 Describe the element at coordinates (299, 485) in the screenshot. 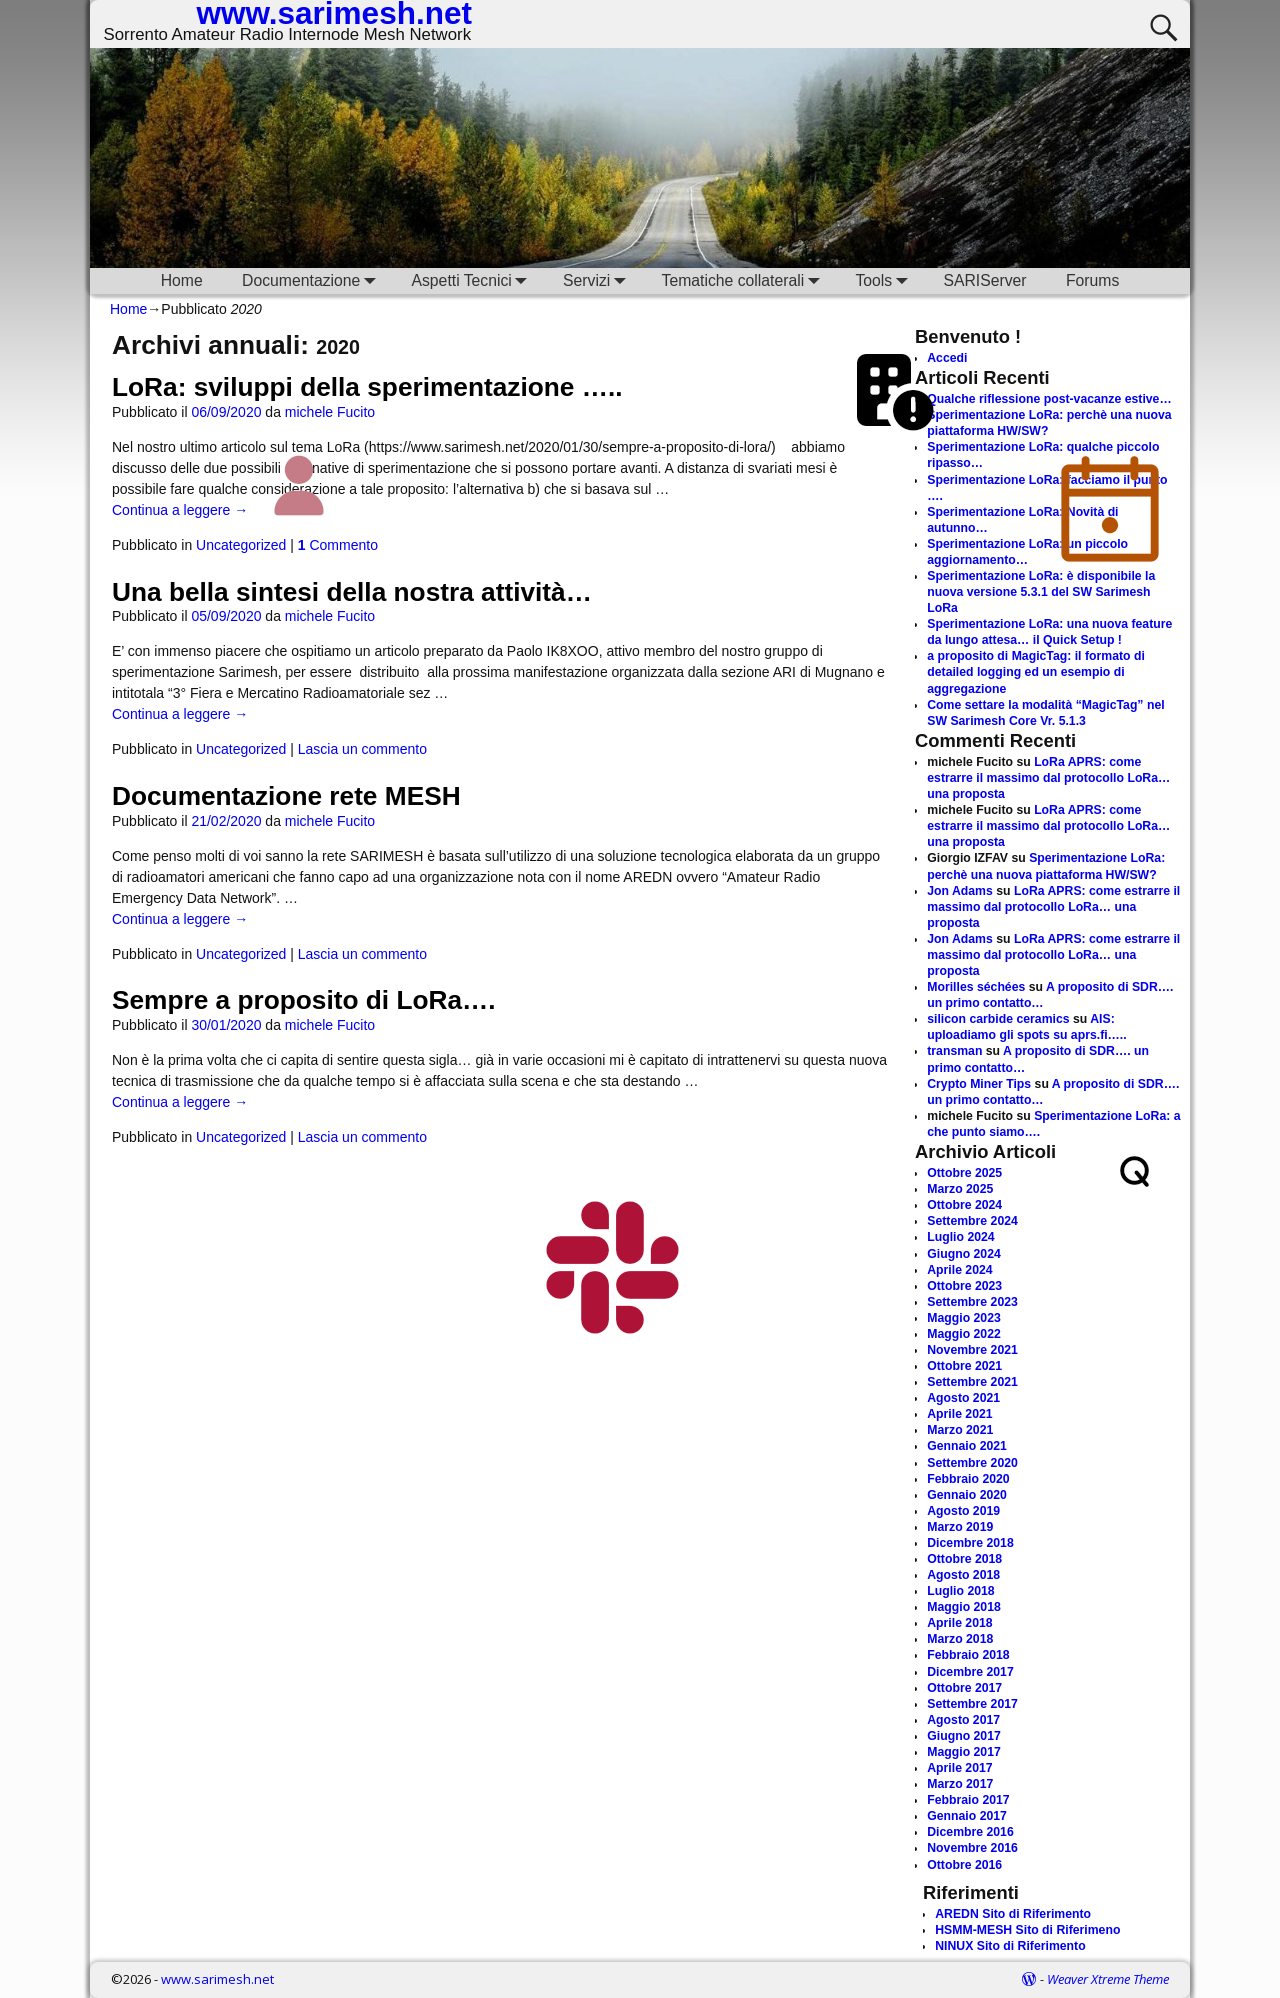

I see `view your profile` at that location.